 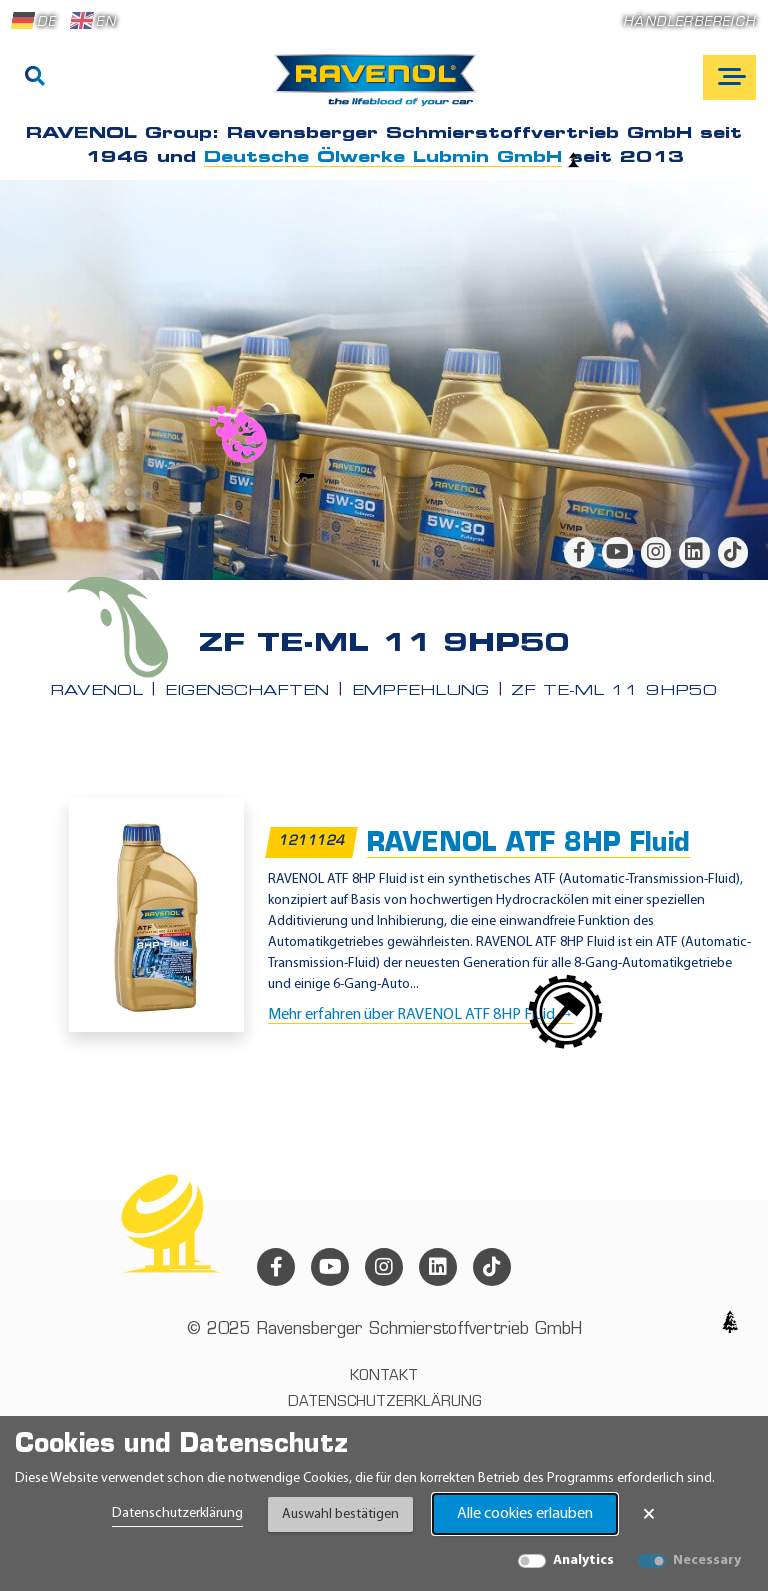 What do you see at coordinates (730, 1321) in the screenshot?
I see `indicates a forest or nature area on a map` at bounding box center [730, 1321].